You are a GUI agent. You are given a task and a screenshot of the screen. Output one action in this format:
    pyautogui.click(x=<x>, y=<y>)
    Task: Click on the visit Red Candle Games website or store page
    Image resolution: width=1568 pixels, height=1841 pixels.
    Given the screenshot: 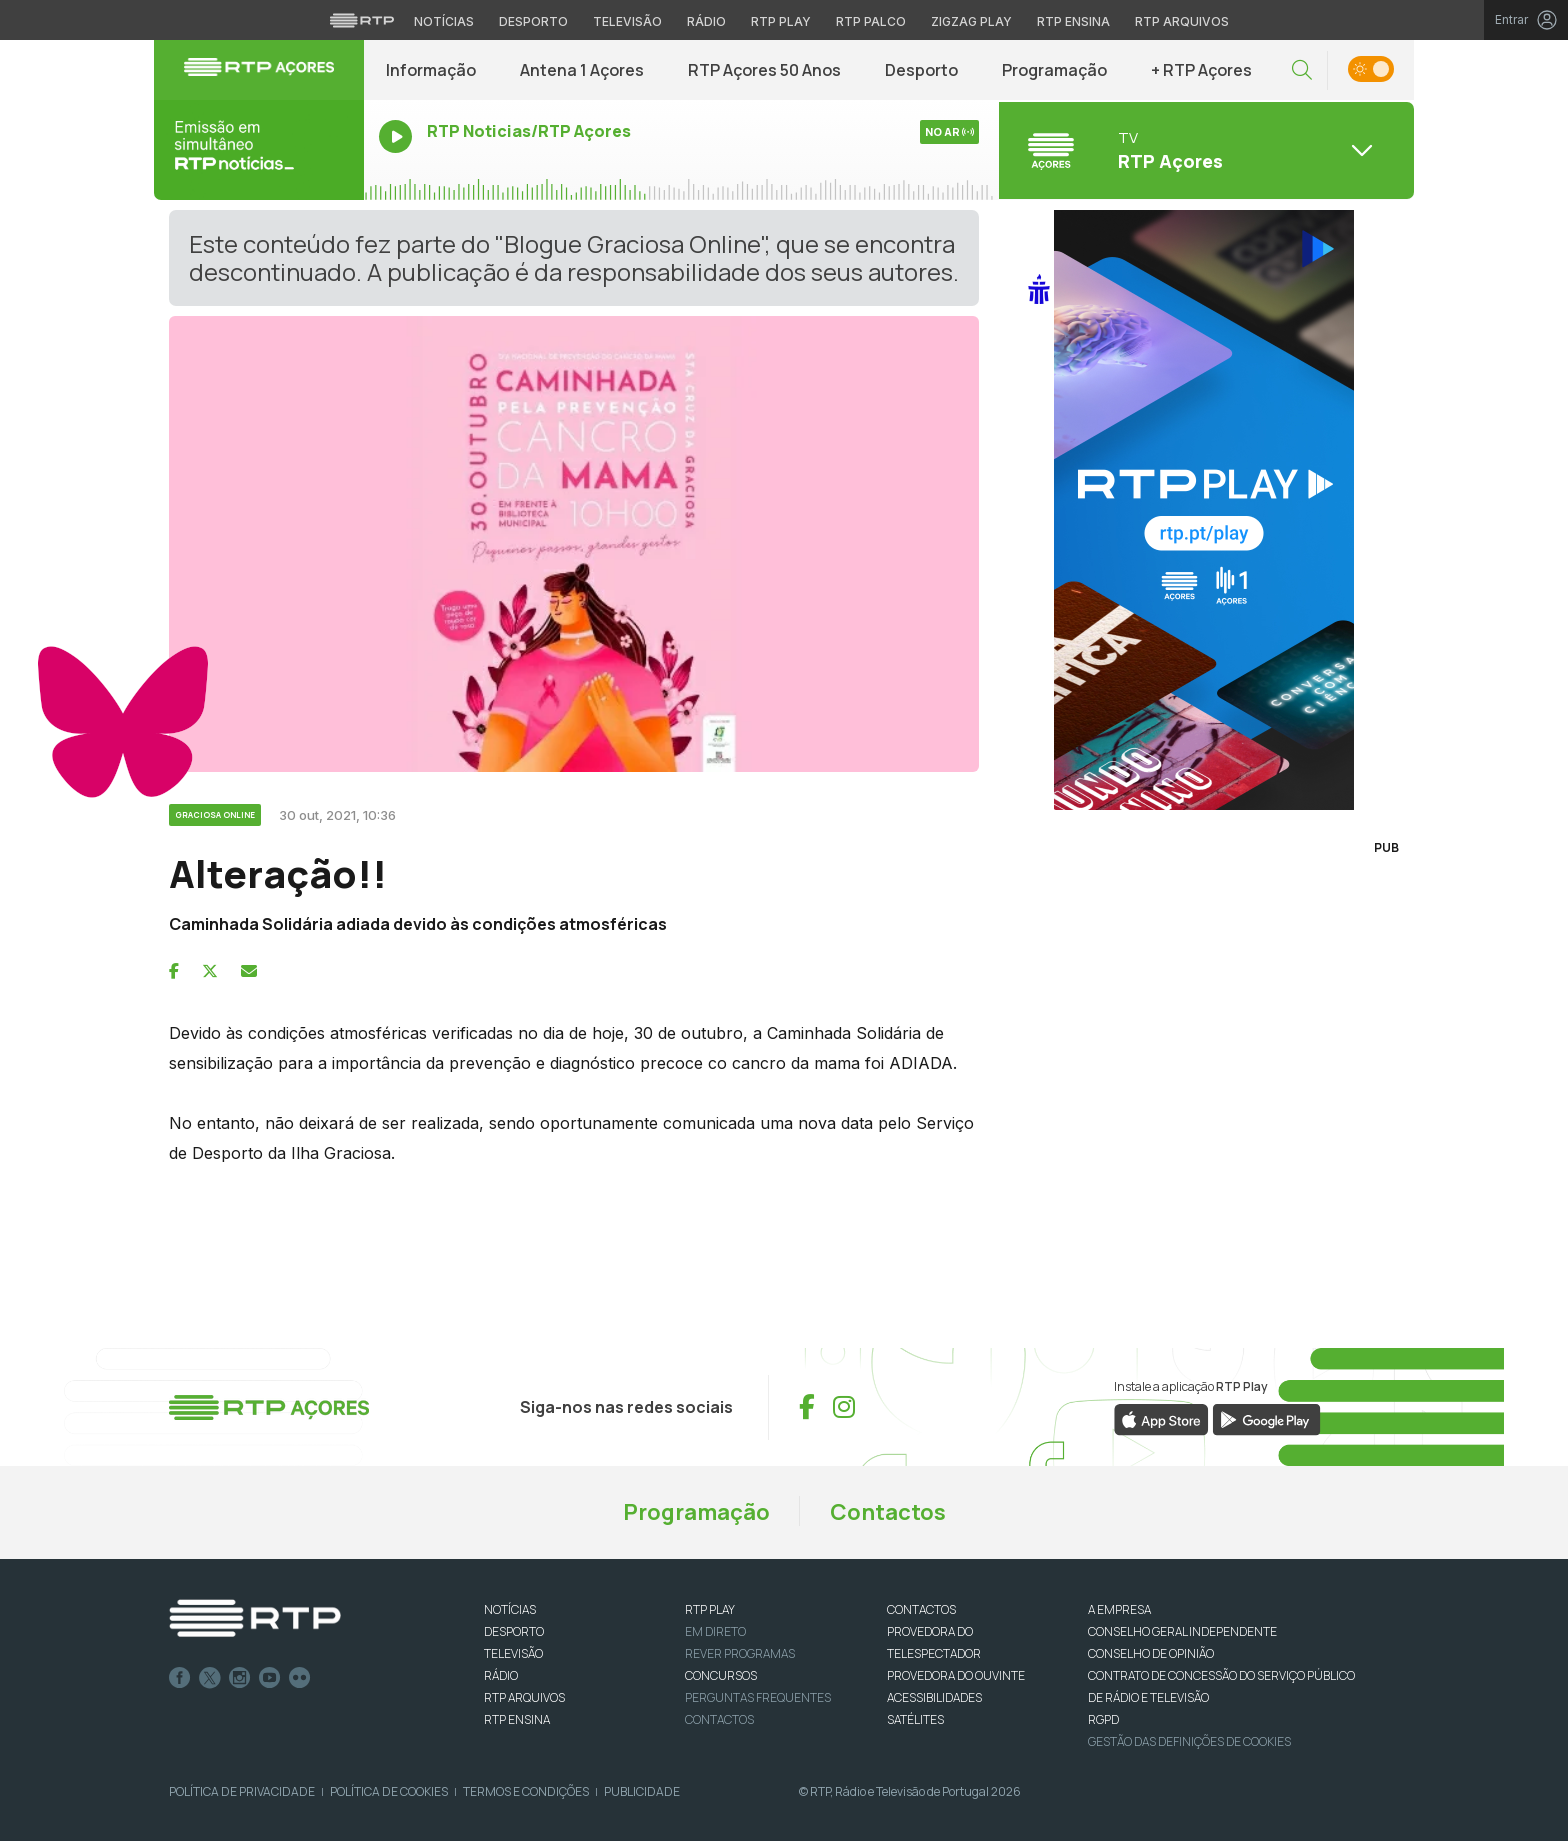 What is the action you would take?
    pyautogui.click(x=1039, y=289)
    